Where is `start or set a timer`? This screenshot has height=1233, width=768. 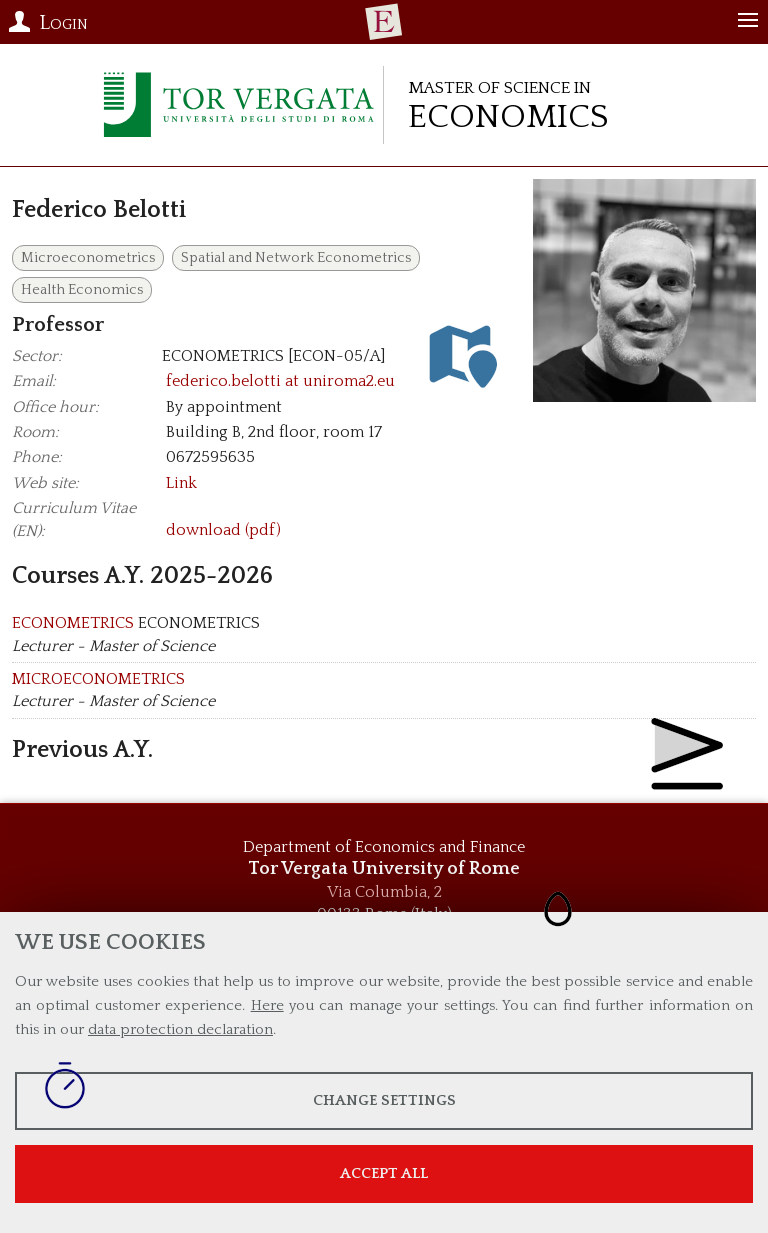
start or set a timer is located at coordinates (65, 1087).